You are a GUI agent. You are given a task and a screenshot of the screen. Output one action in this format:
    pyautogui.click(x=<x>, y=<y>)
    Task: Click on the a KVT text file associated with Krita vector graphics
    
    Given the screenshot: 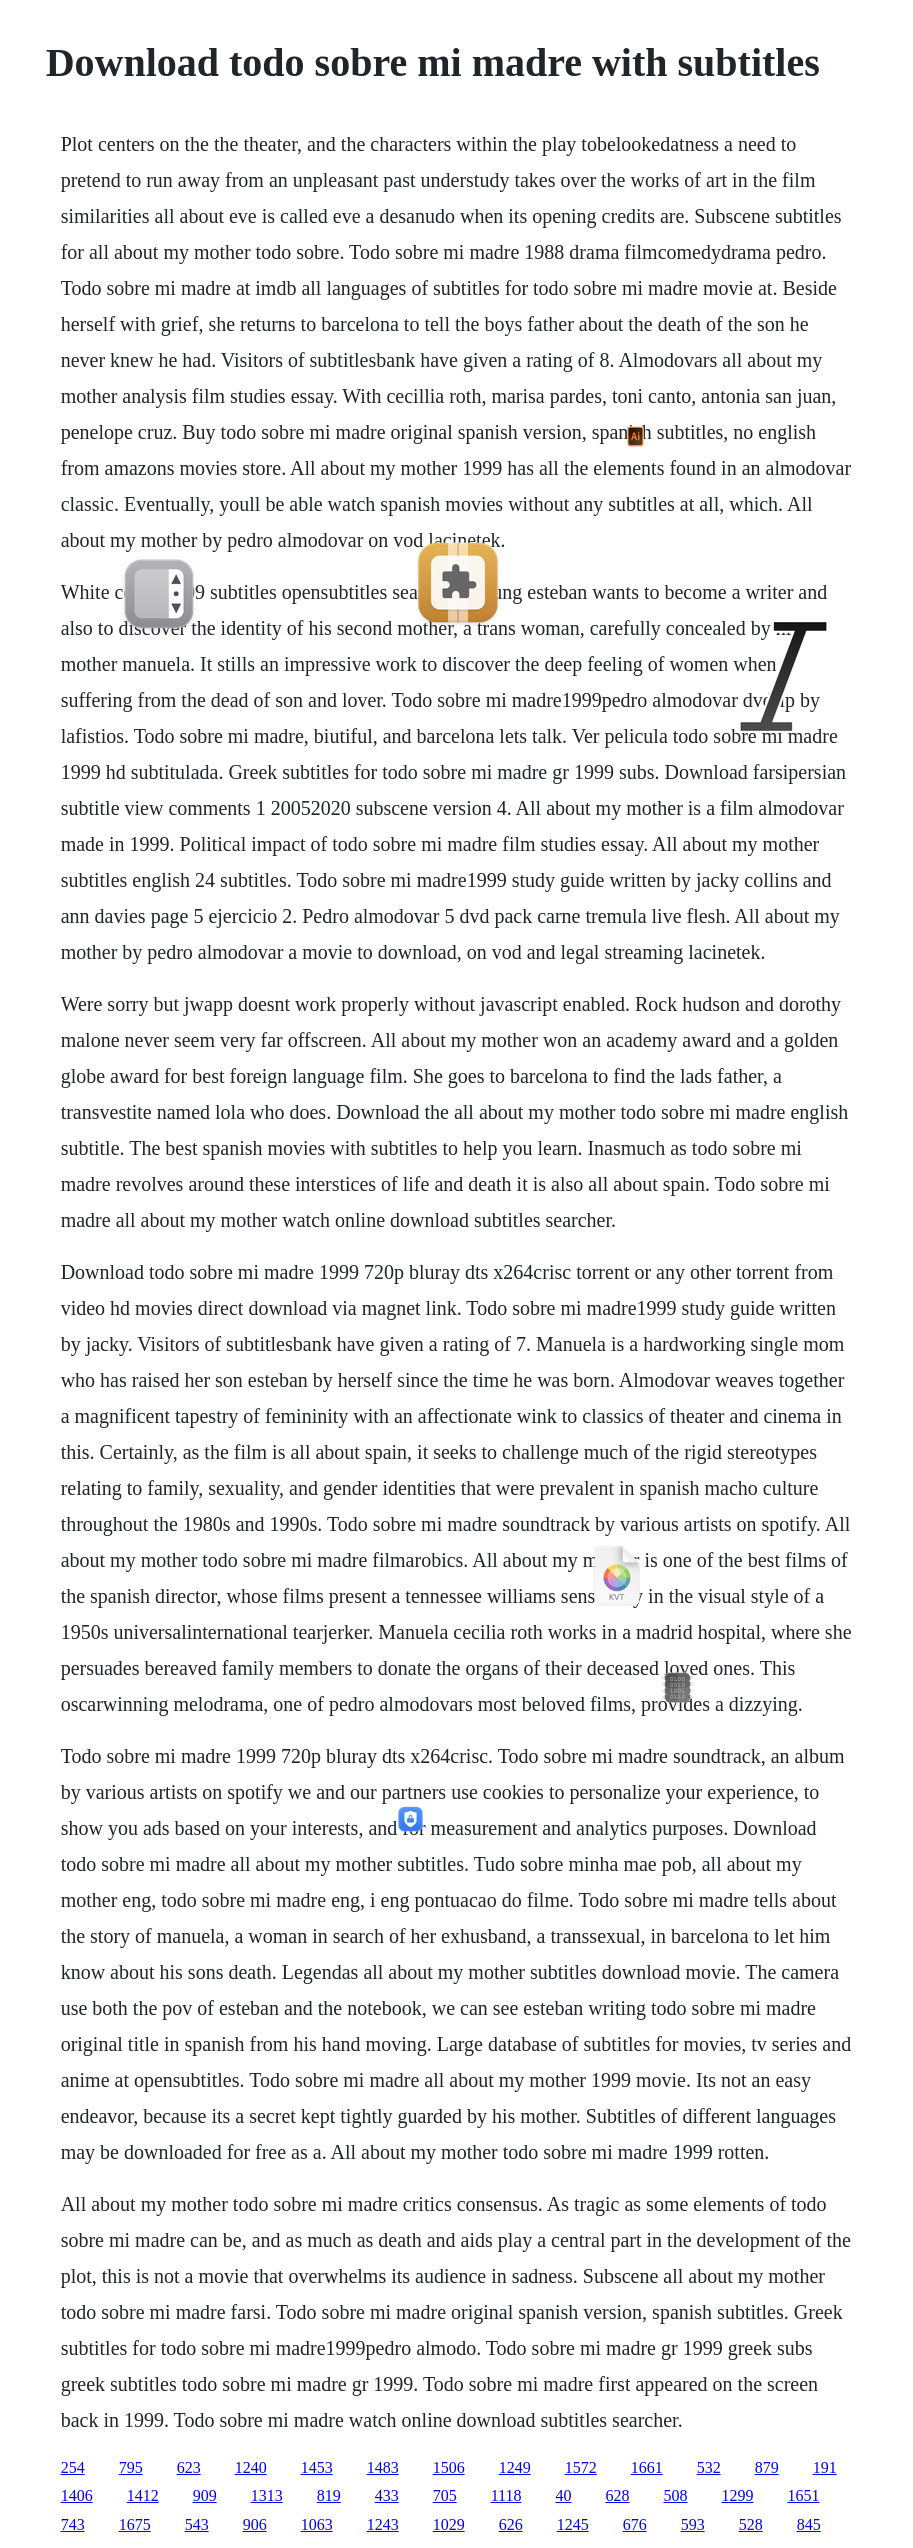 What is the action you would take?
    pyautogui.click(x=617, y=1576)
    